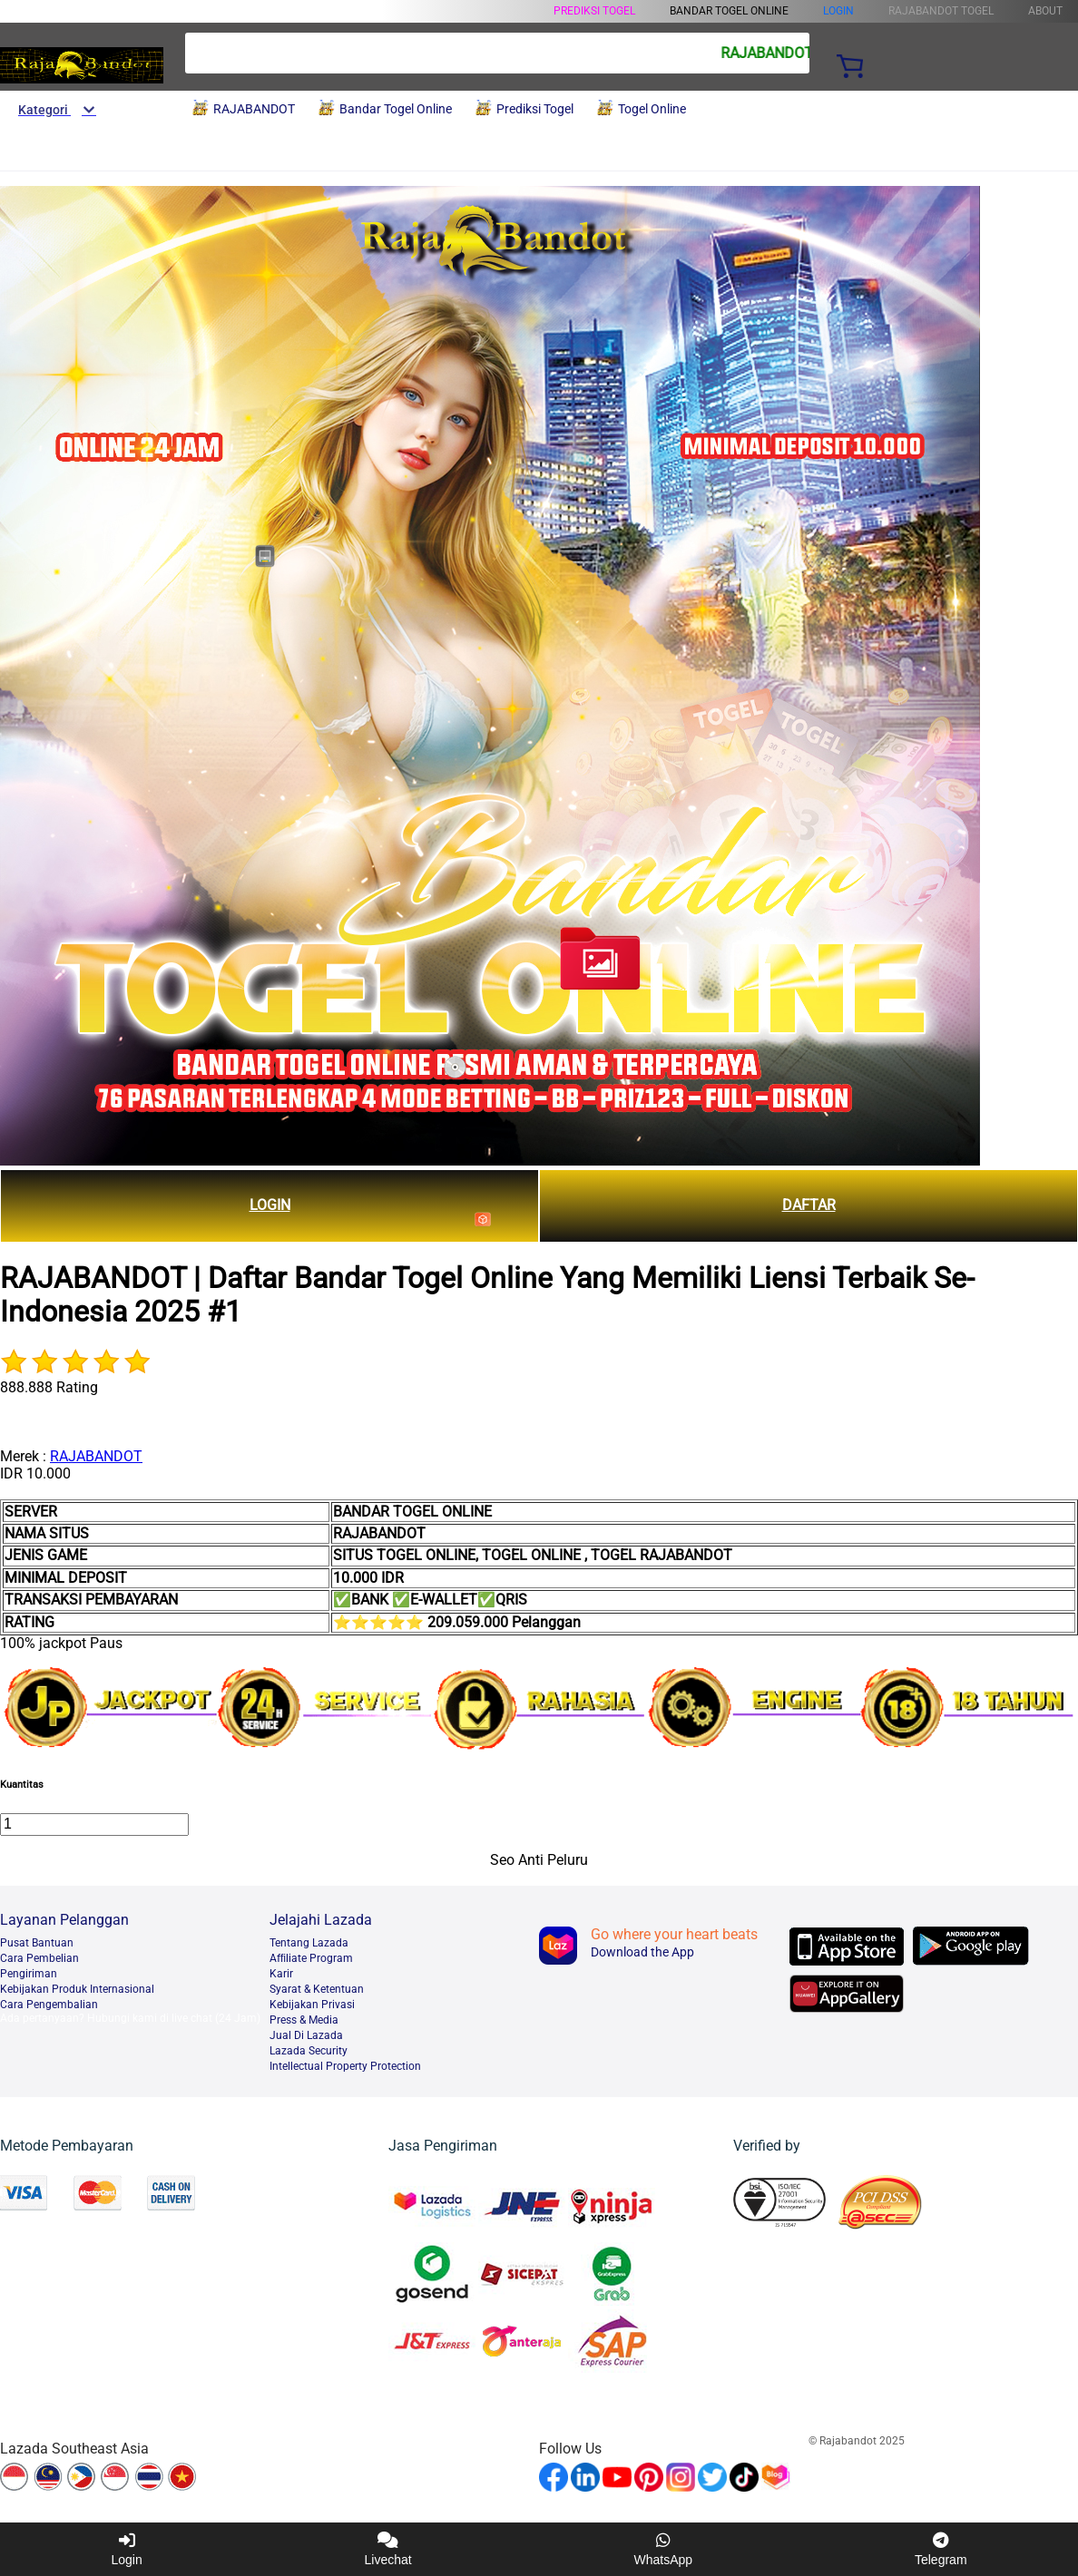  I want to click on open a 3D model file in OBJ format, so click(483, 1219).